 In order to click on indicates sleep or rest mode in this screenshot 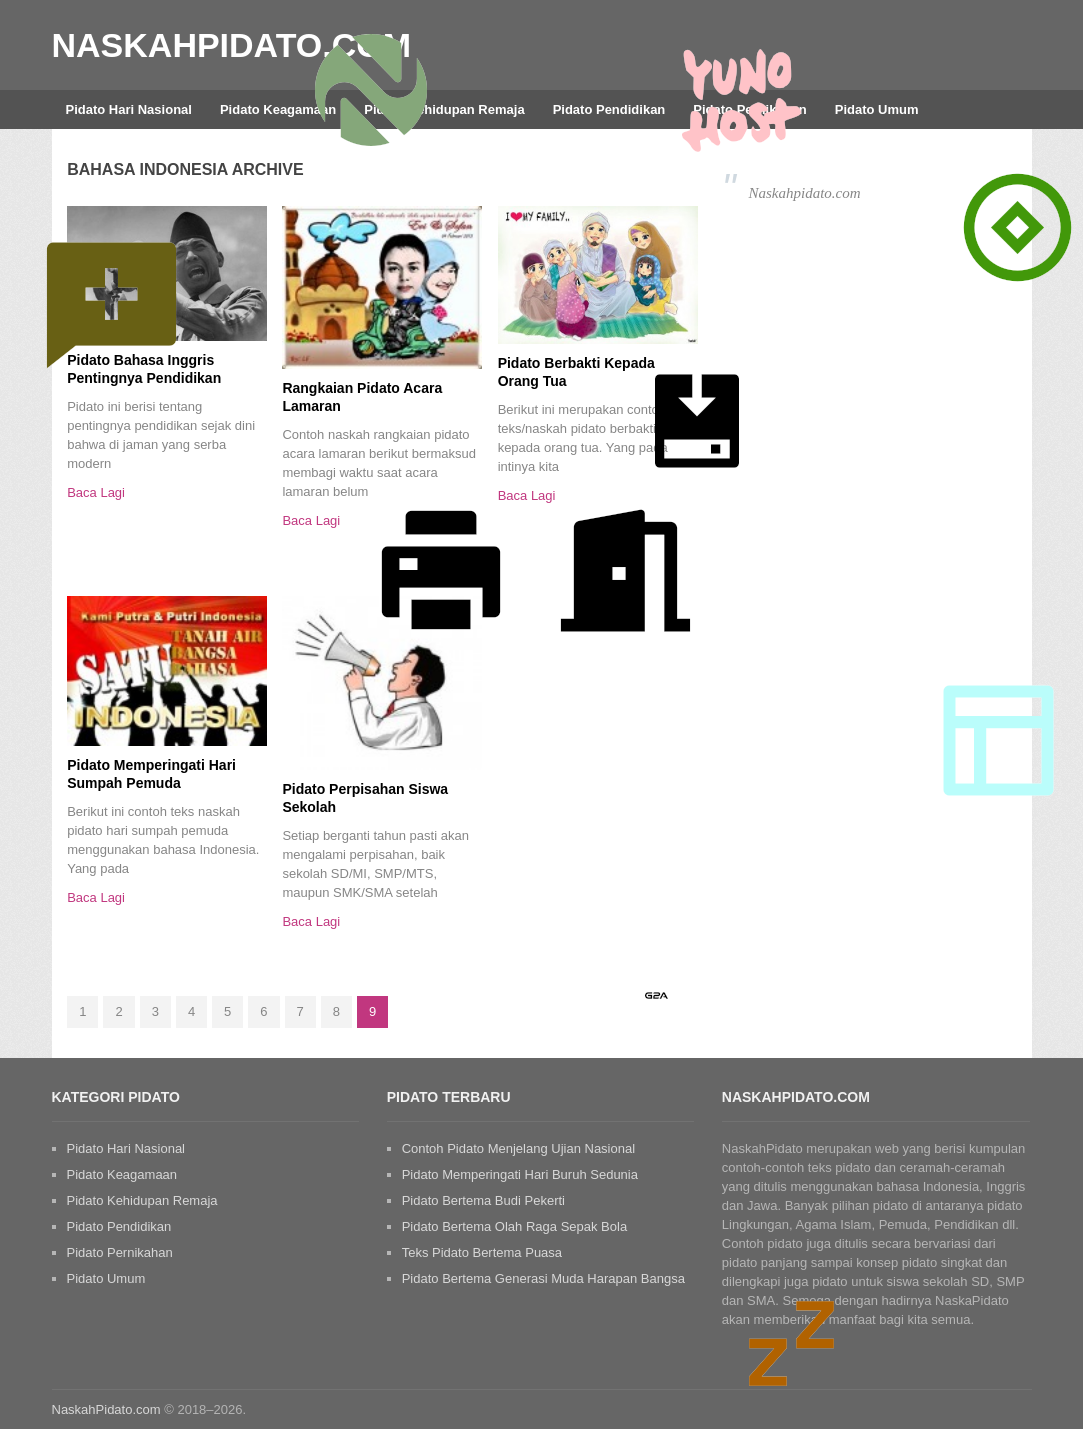, I will do `click(791, 1343)`.